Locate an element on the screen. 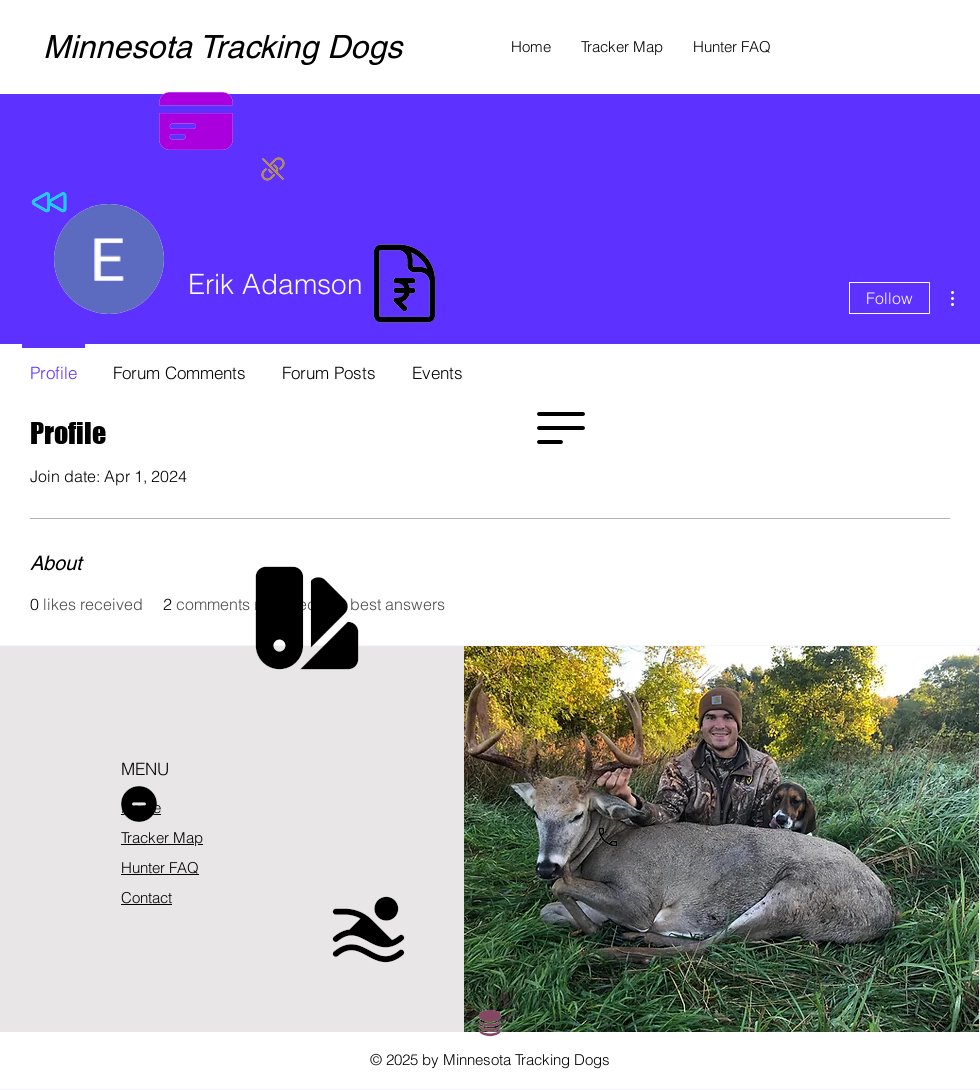 The image size is (980, 1090). remove an item from a list or collection is located at coordinates (139, 804).